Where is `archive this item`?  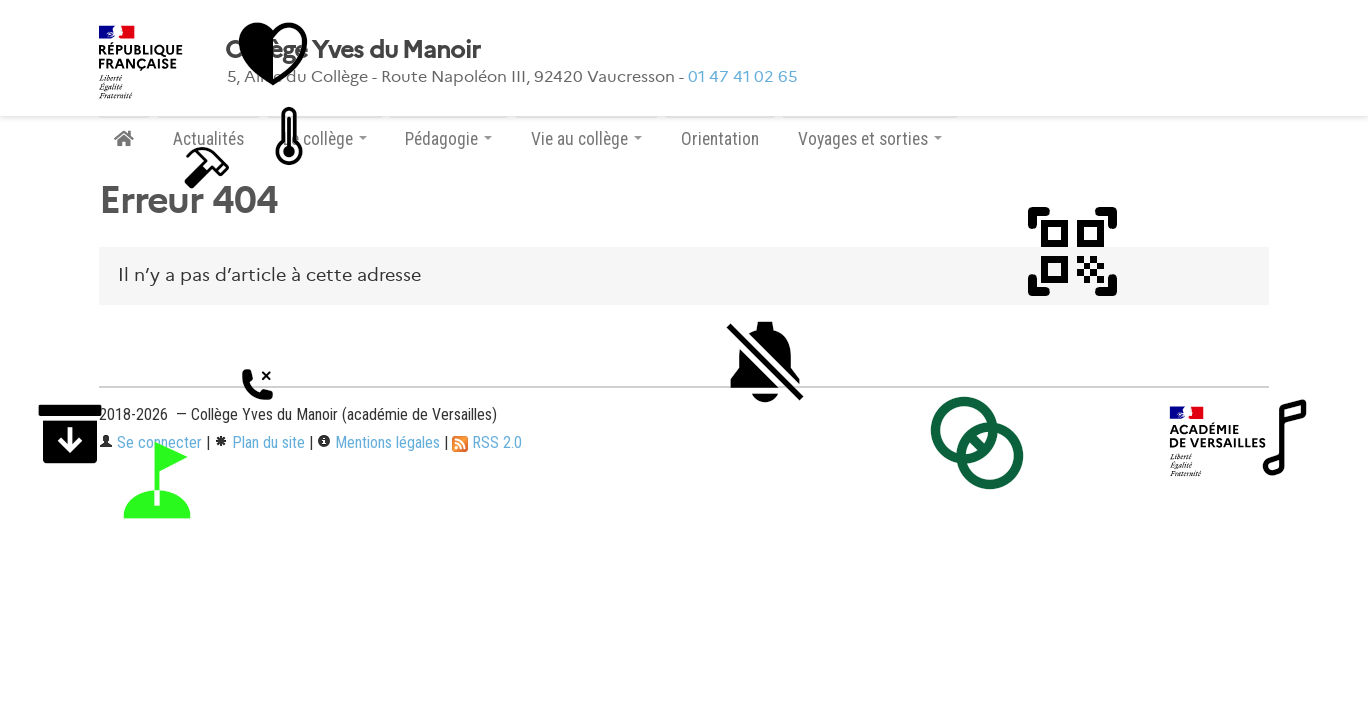 archive this item is located at coordinates (70, 434).